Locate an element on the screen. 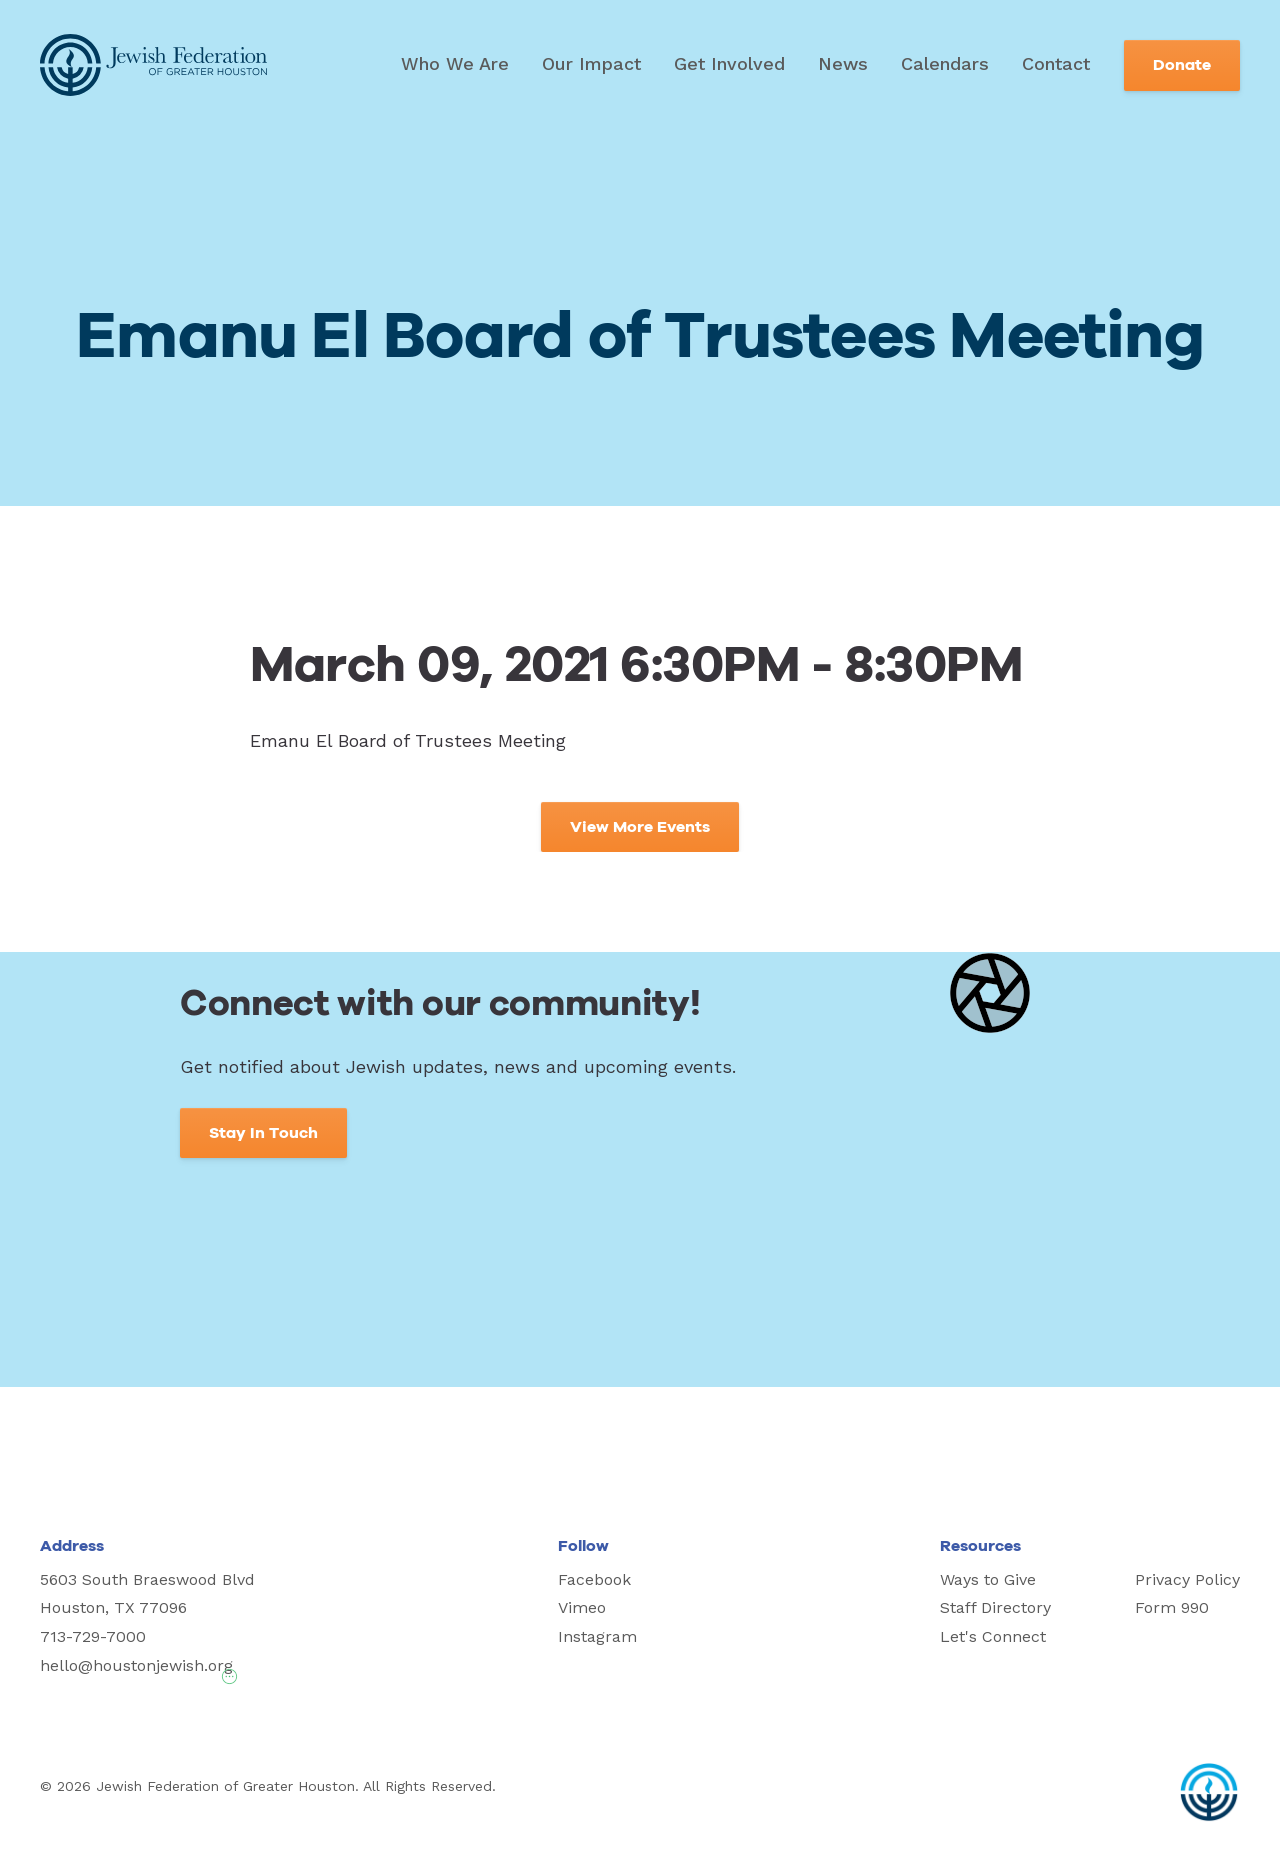 The width and height of the screenshot is (1280, 1873). open more options menu is located at coordinates (229, 1676).